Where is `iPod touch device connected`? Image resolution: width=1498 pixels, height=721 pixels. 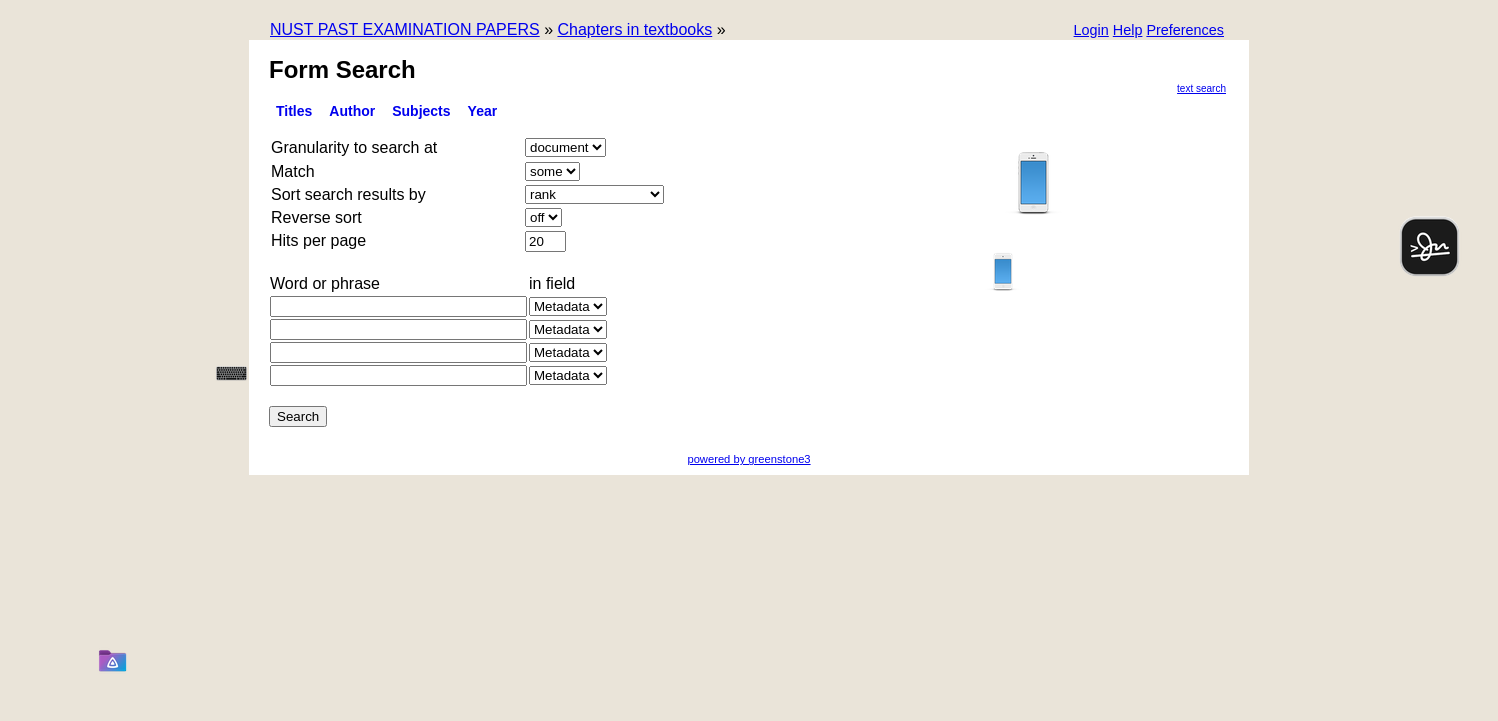 iPod touch device connected is located at coordinates (1003, 271).